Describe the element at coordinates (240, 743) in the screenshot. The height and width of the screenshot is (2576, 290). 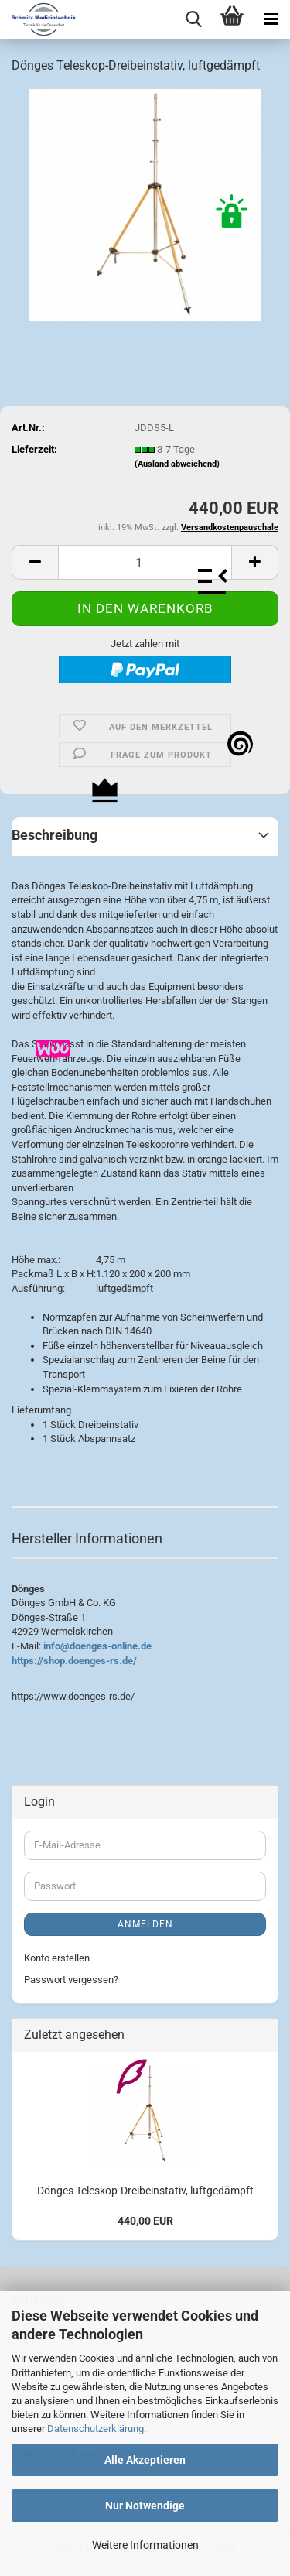
I see `visit dreamstime stock photography website` at that location.